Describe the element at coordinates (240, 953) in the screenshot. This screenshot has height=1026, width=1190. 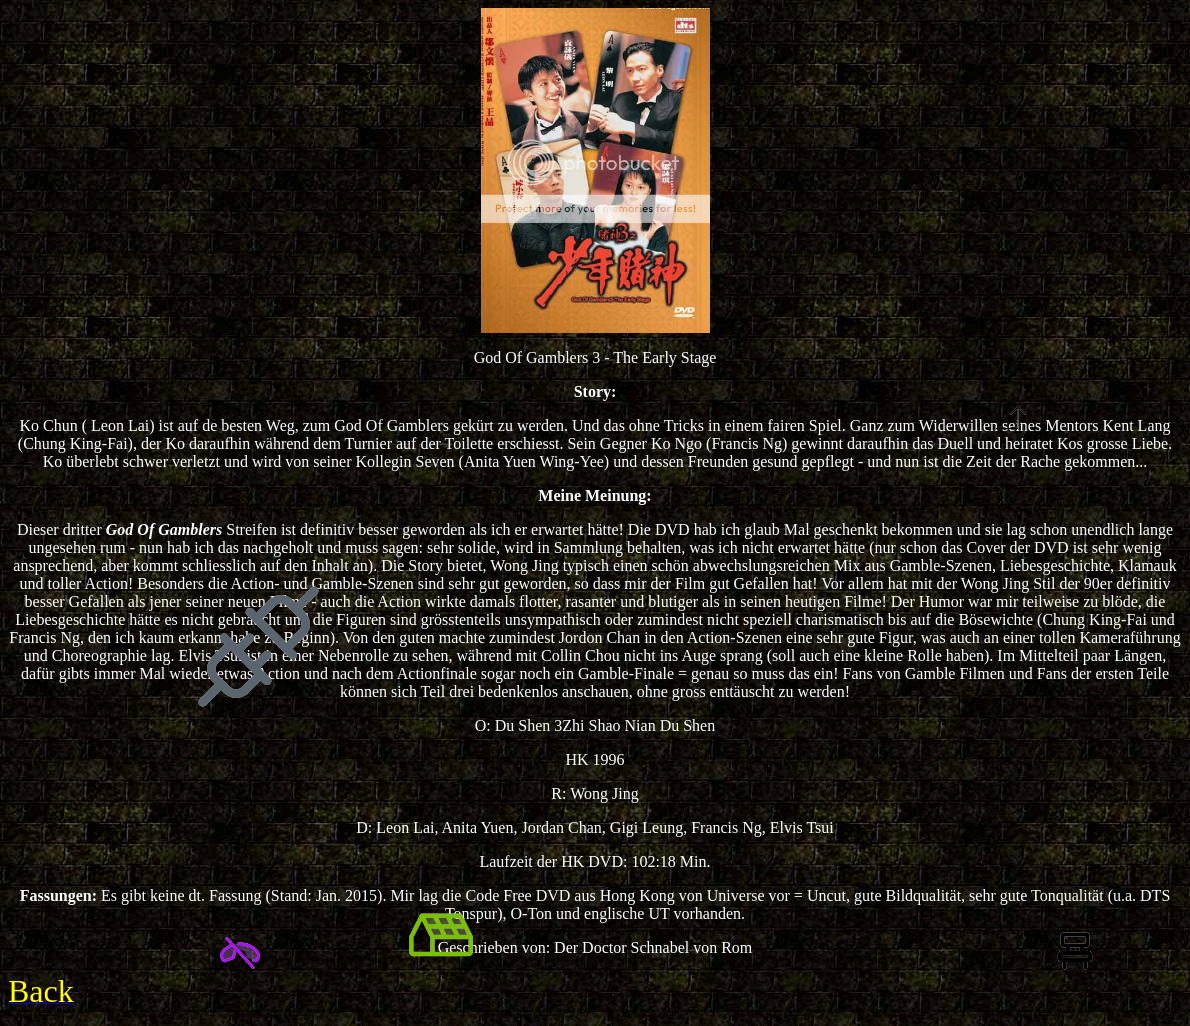
I see `end or decline a phone call` at that location.